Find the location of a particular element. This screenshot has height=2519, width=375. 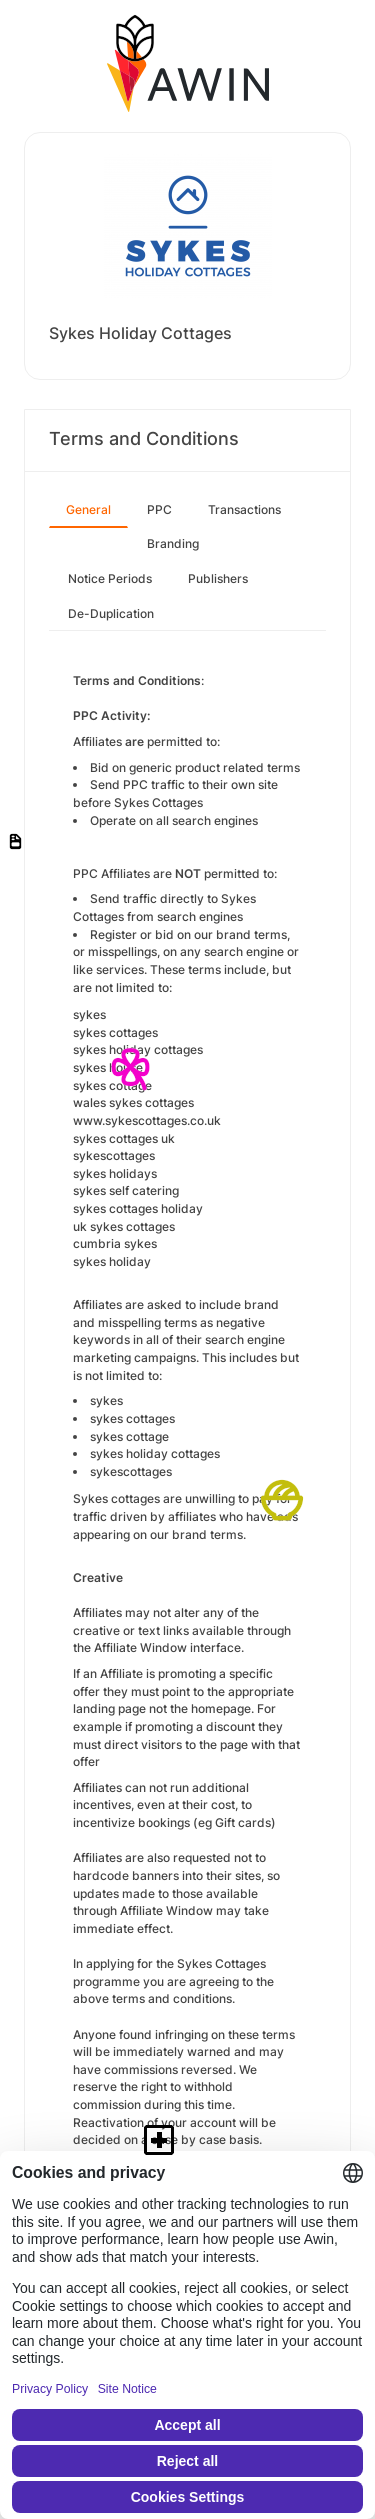

view food or meal options is located at coordinates (282, 1501).